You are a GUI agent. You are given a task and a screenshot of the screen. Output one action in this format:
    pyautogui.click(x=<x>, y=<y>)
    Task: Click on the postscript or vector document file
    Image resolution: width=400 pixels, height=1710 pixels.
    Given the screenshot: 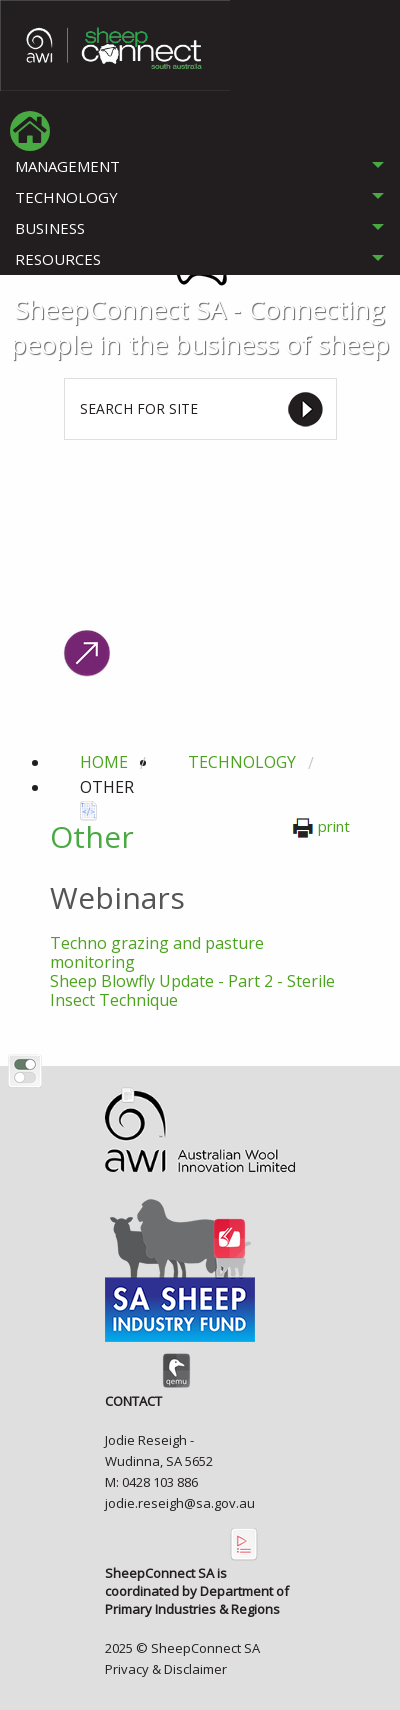 What is the action you would take?
    pyautogui.click(x=229, y=1238)
    